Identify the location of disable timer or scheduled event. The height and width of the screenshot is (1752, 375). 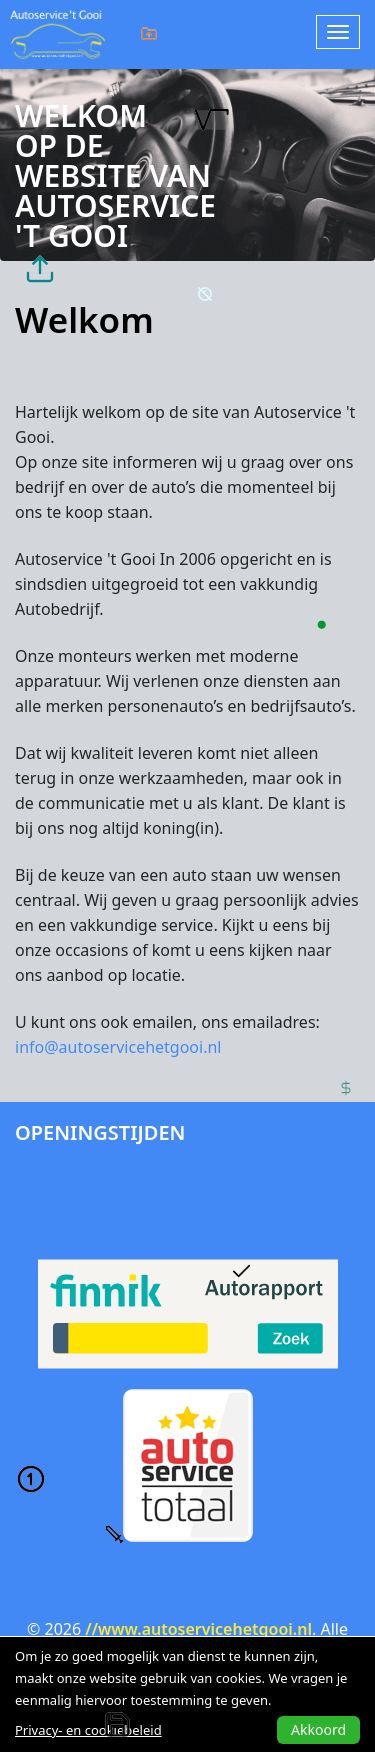
(205, 294).